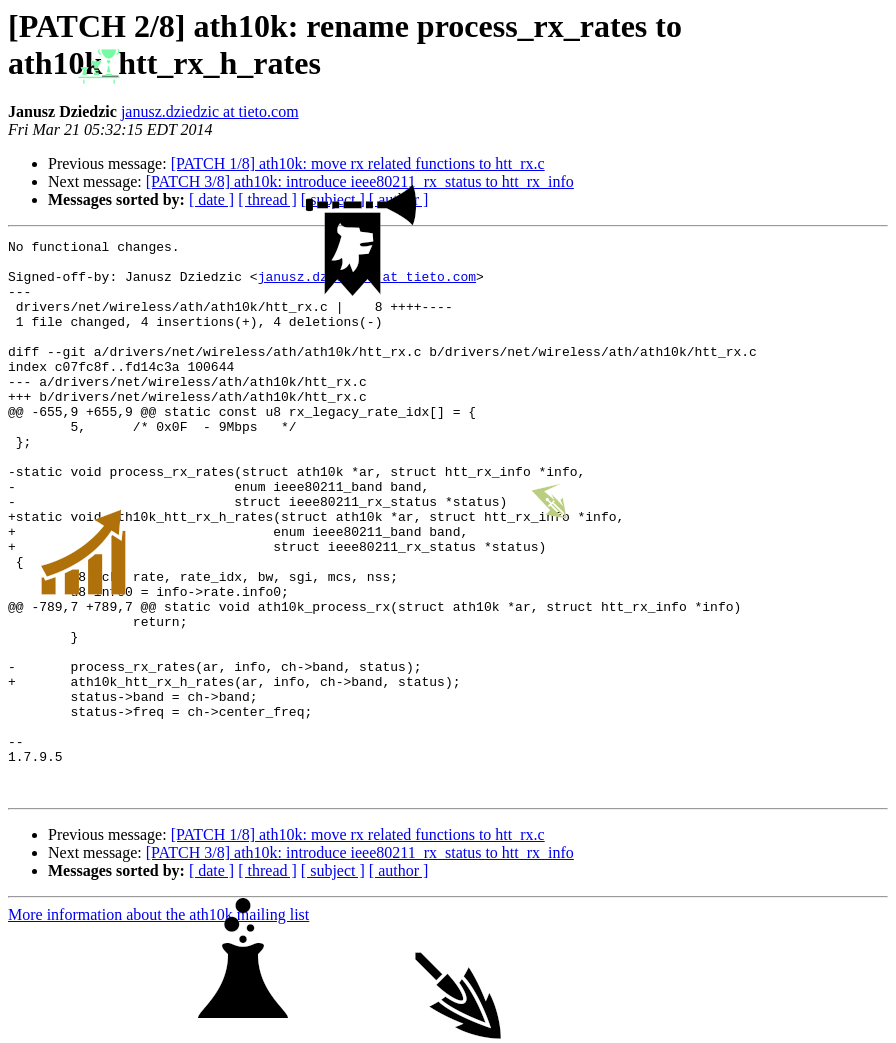  Describe the element at coordinates (549, 501) in the screenshot. I see `activate ricochet or bouncing attack ability` at that location.